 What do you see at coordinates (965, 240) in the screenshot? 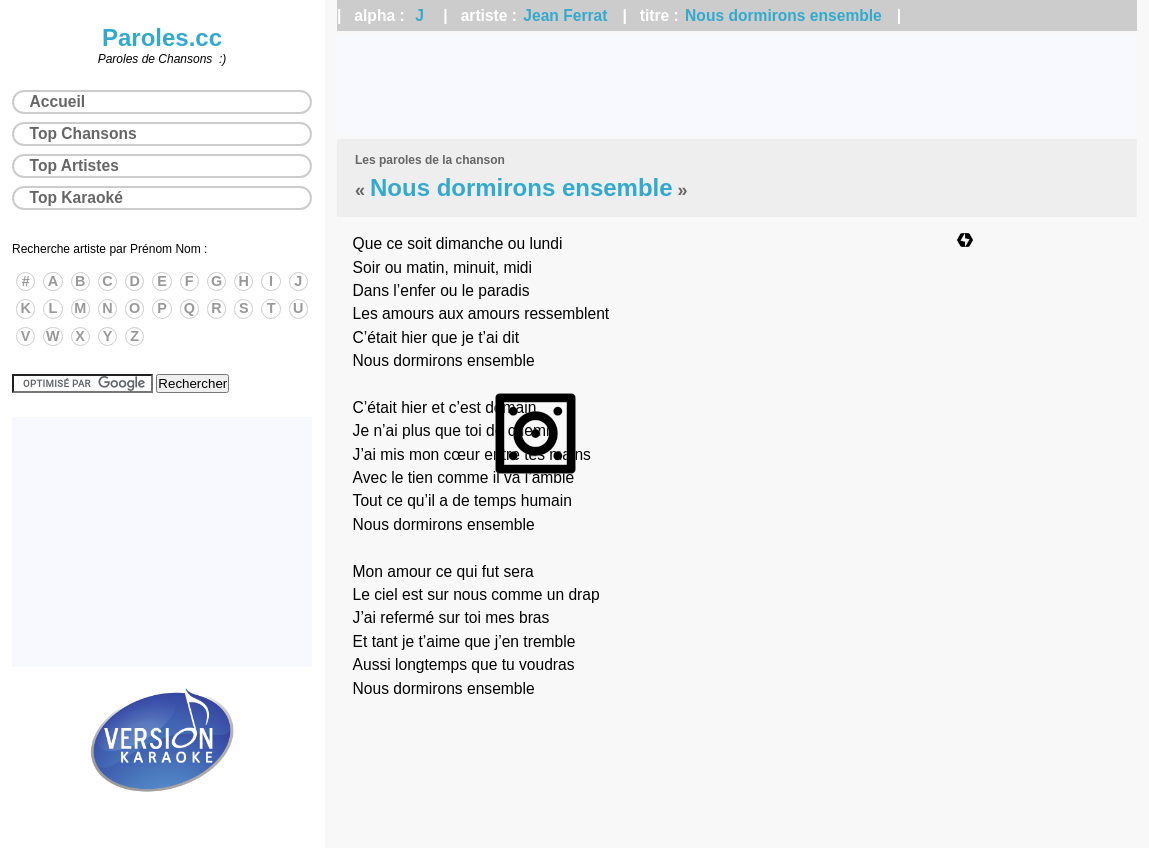
I see `chakra ui logo` at bounding box center [965, 240].